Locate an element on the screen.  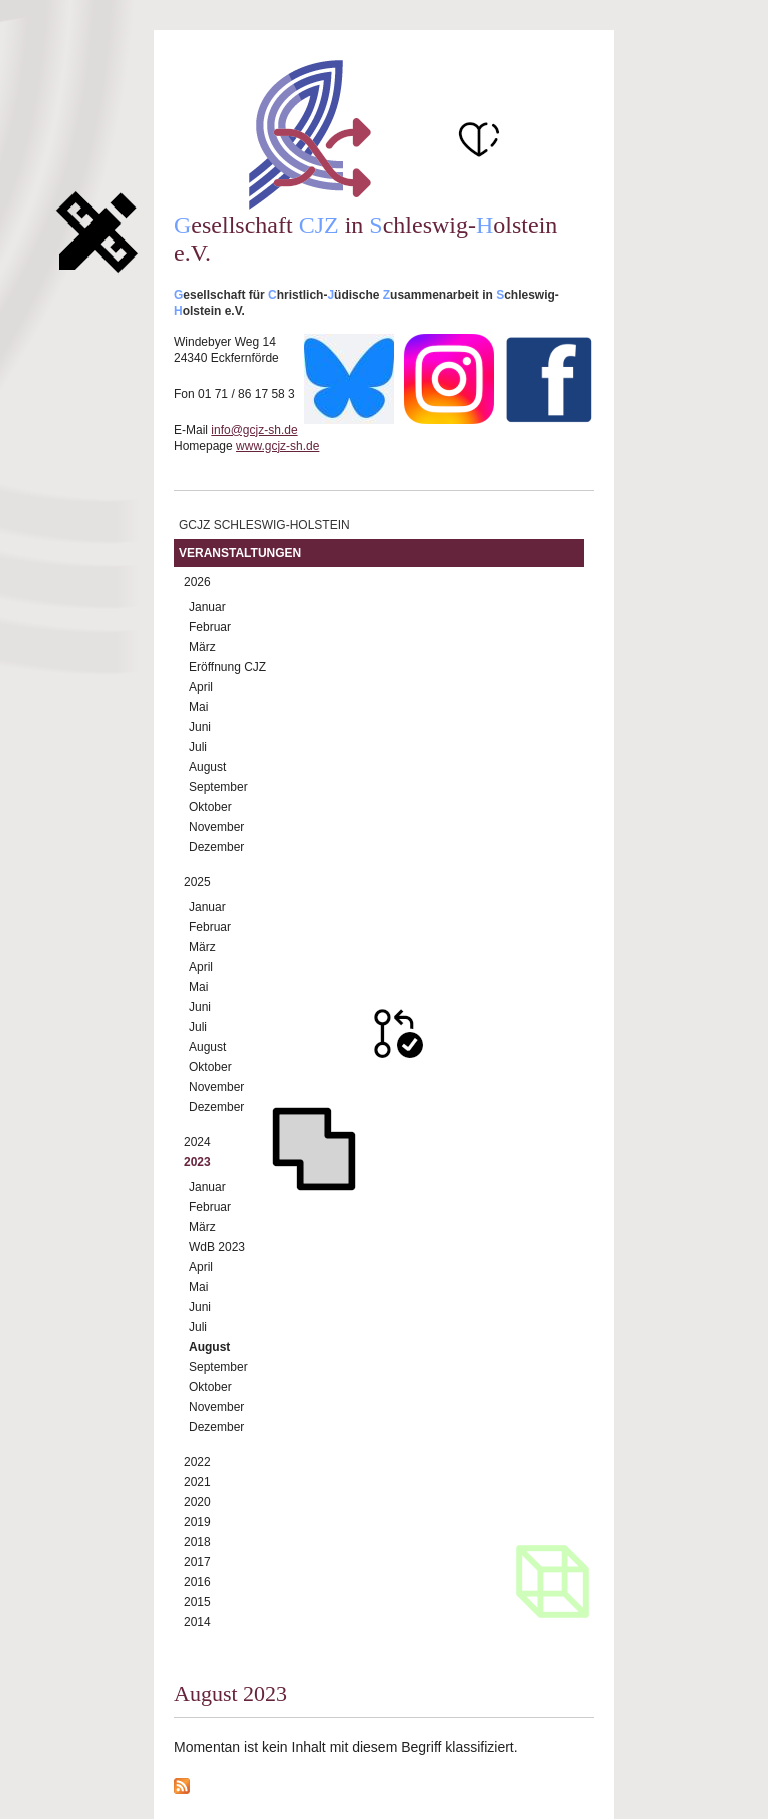
access design tools or editing services is located at coordinates (97, 232).